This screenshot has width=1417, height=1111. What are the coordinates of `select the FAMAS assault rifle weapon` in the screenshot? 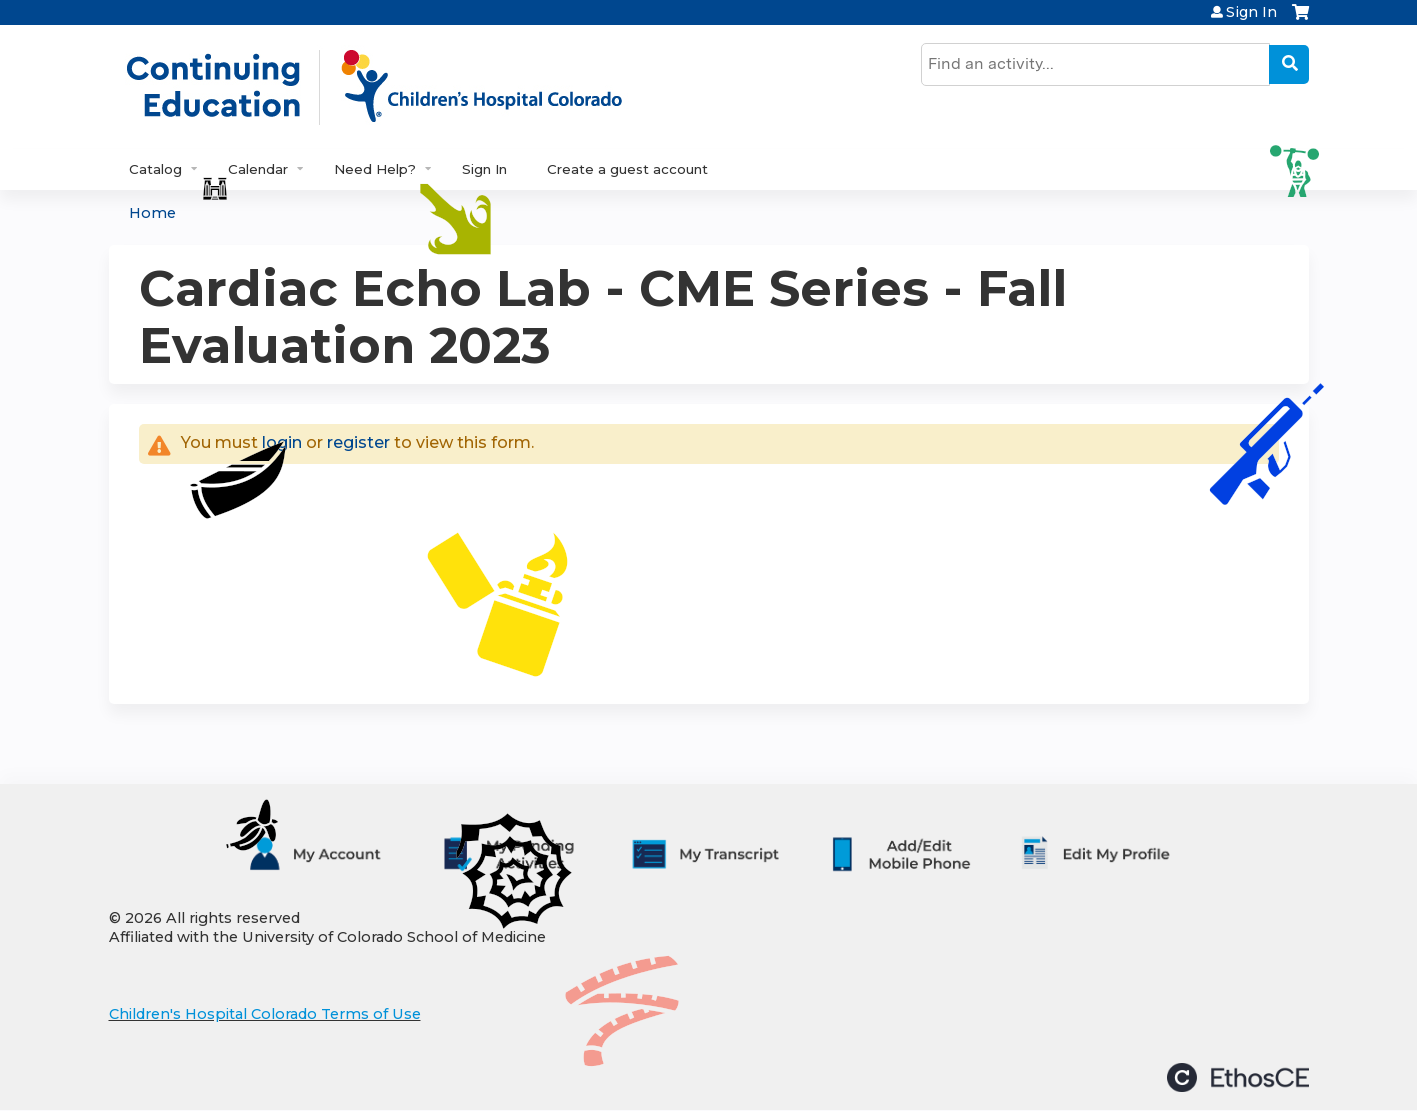 It's located at (1267, 444).